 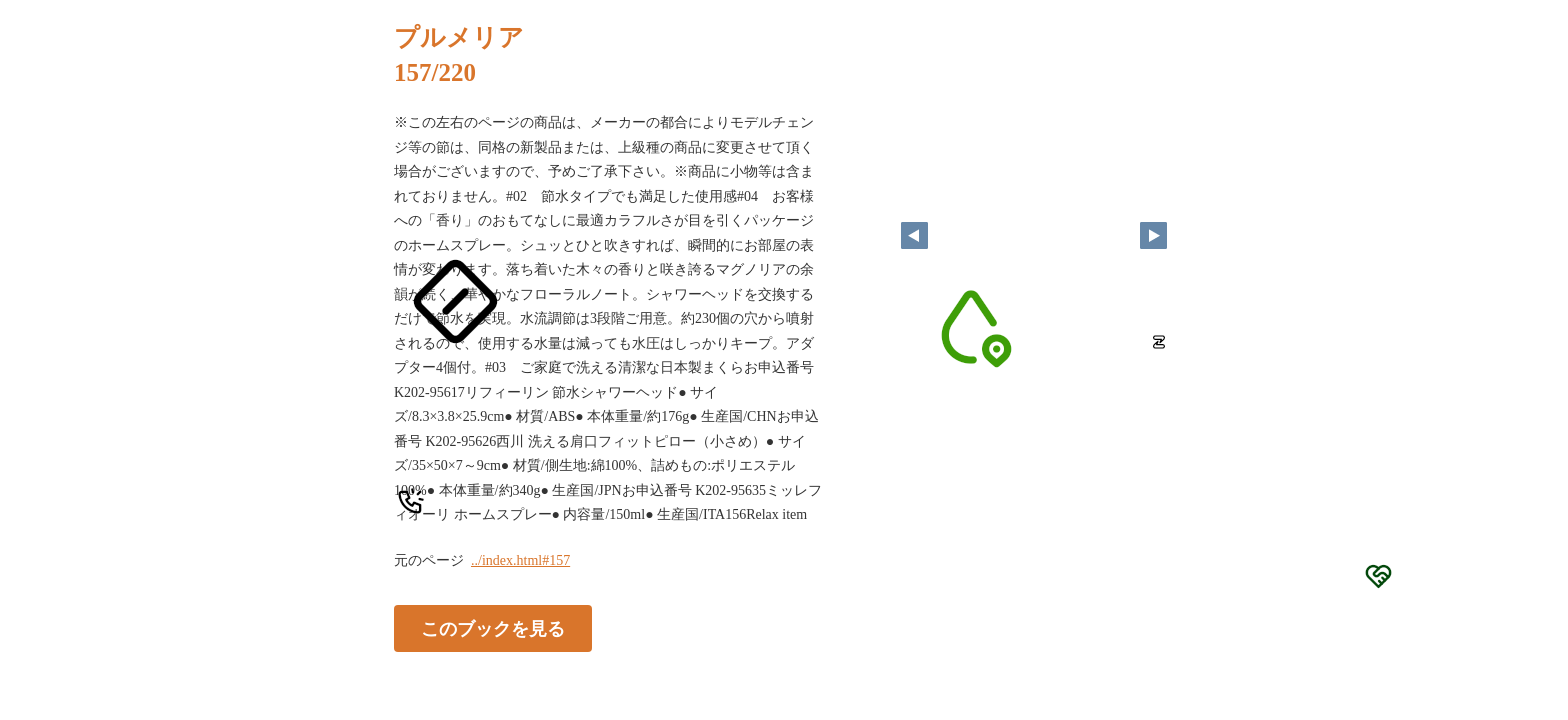 I want to click on view water source location, so click(x=971, y=327).